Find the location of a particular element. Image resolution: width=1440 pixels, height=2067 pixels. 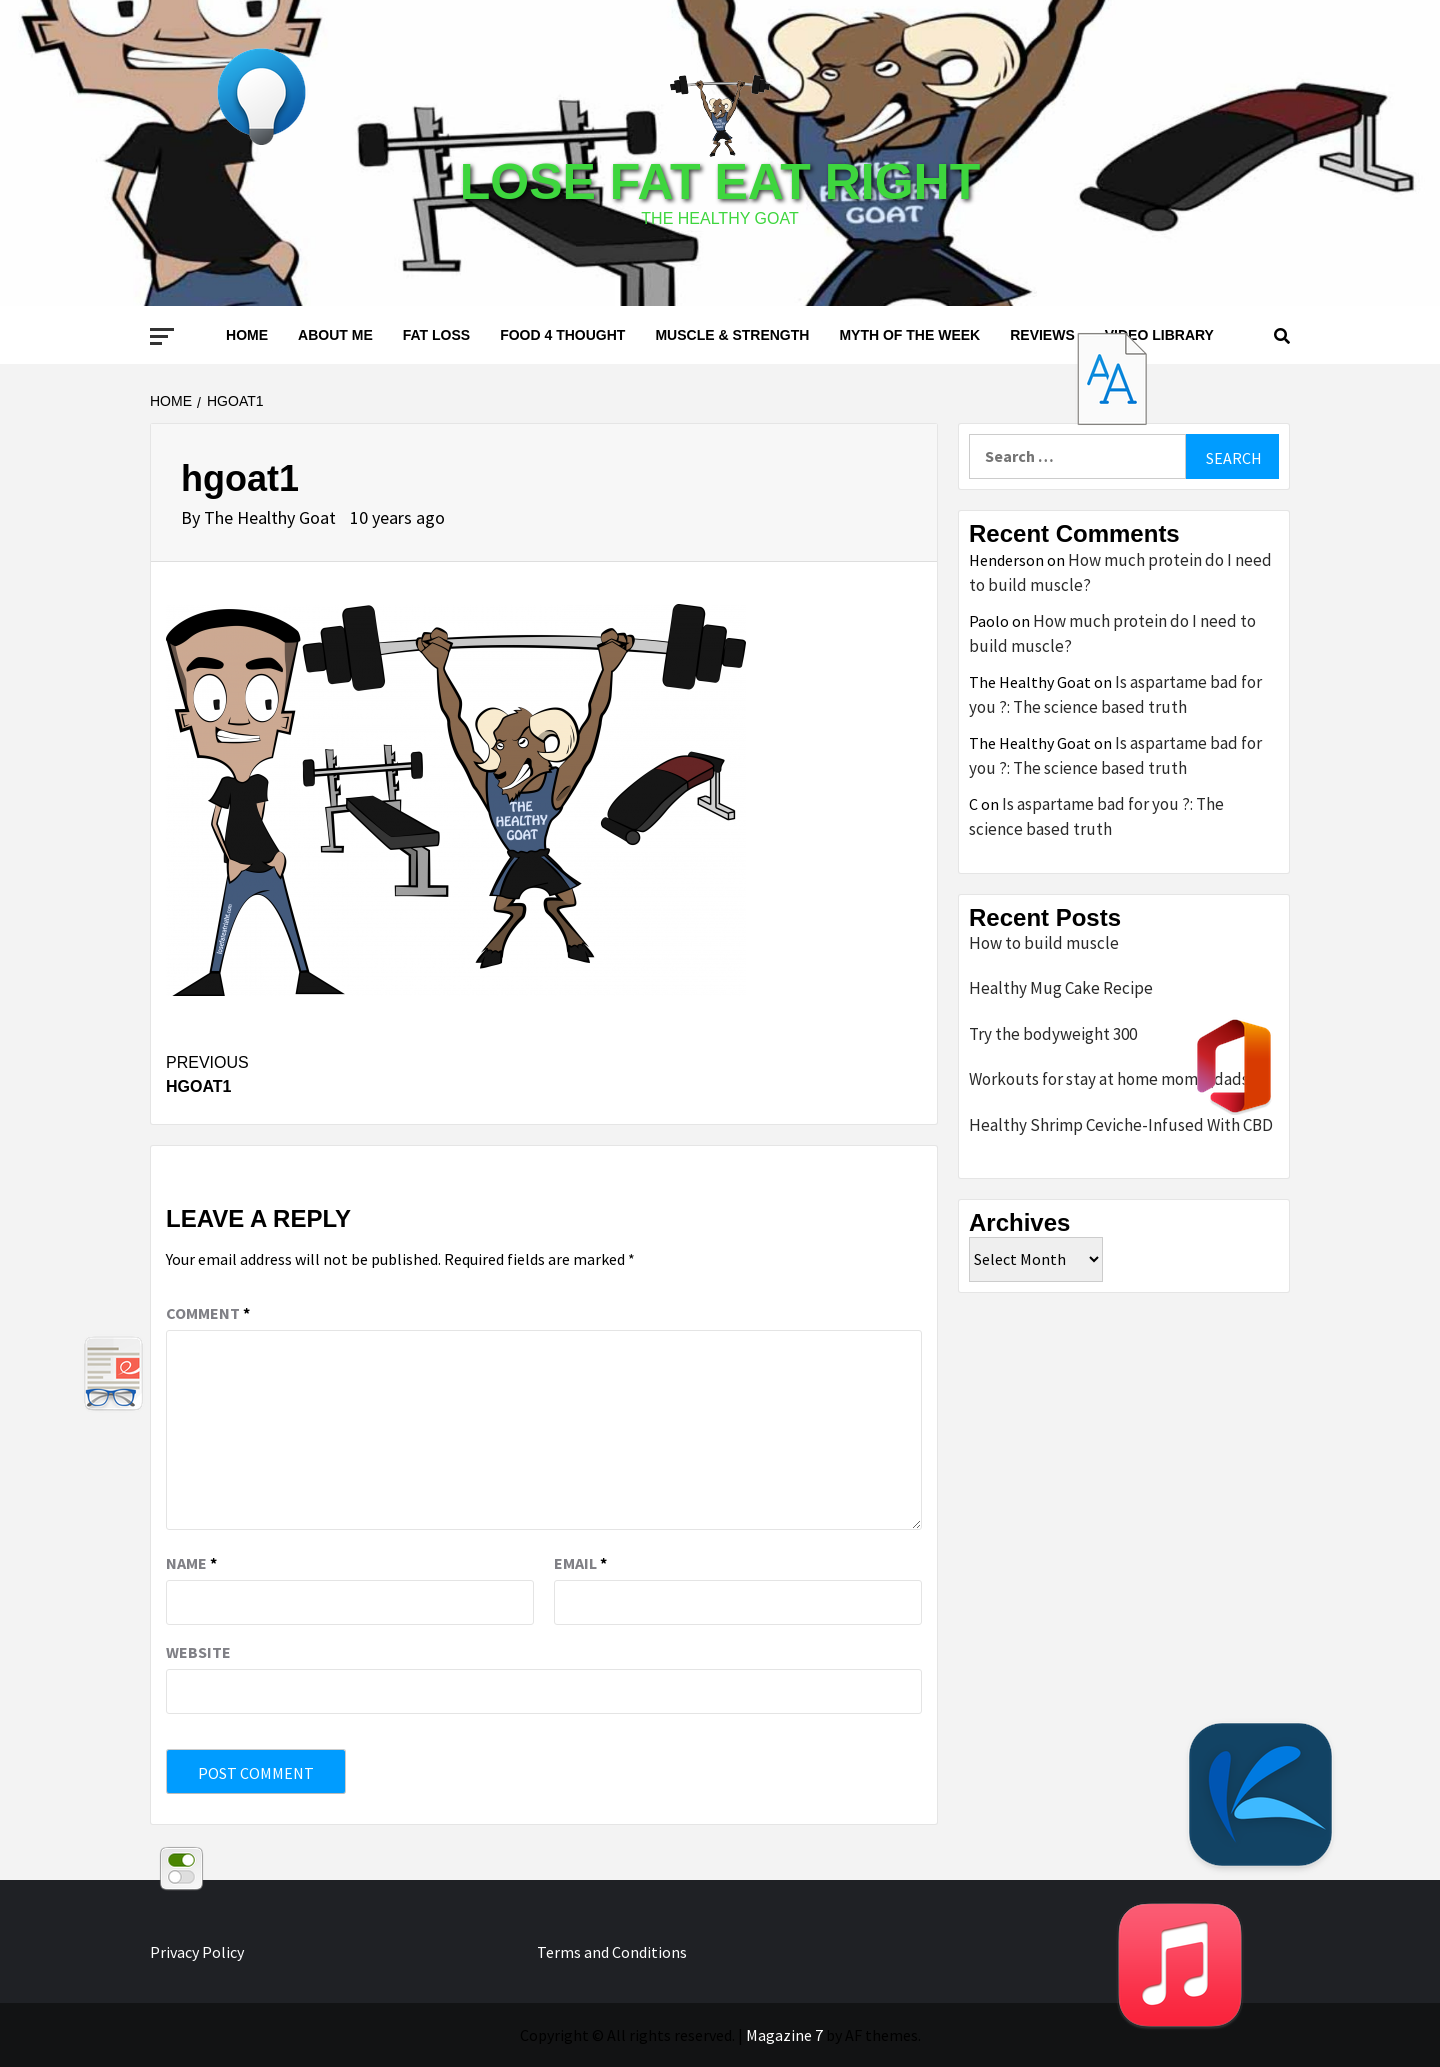

open system tweaks or settings customization is located at coordinates (181, 1868).